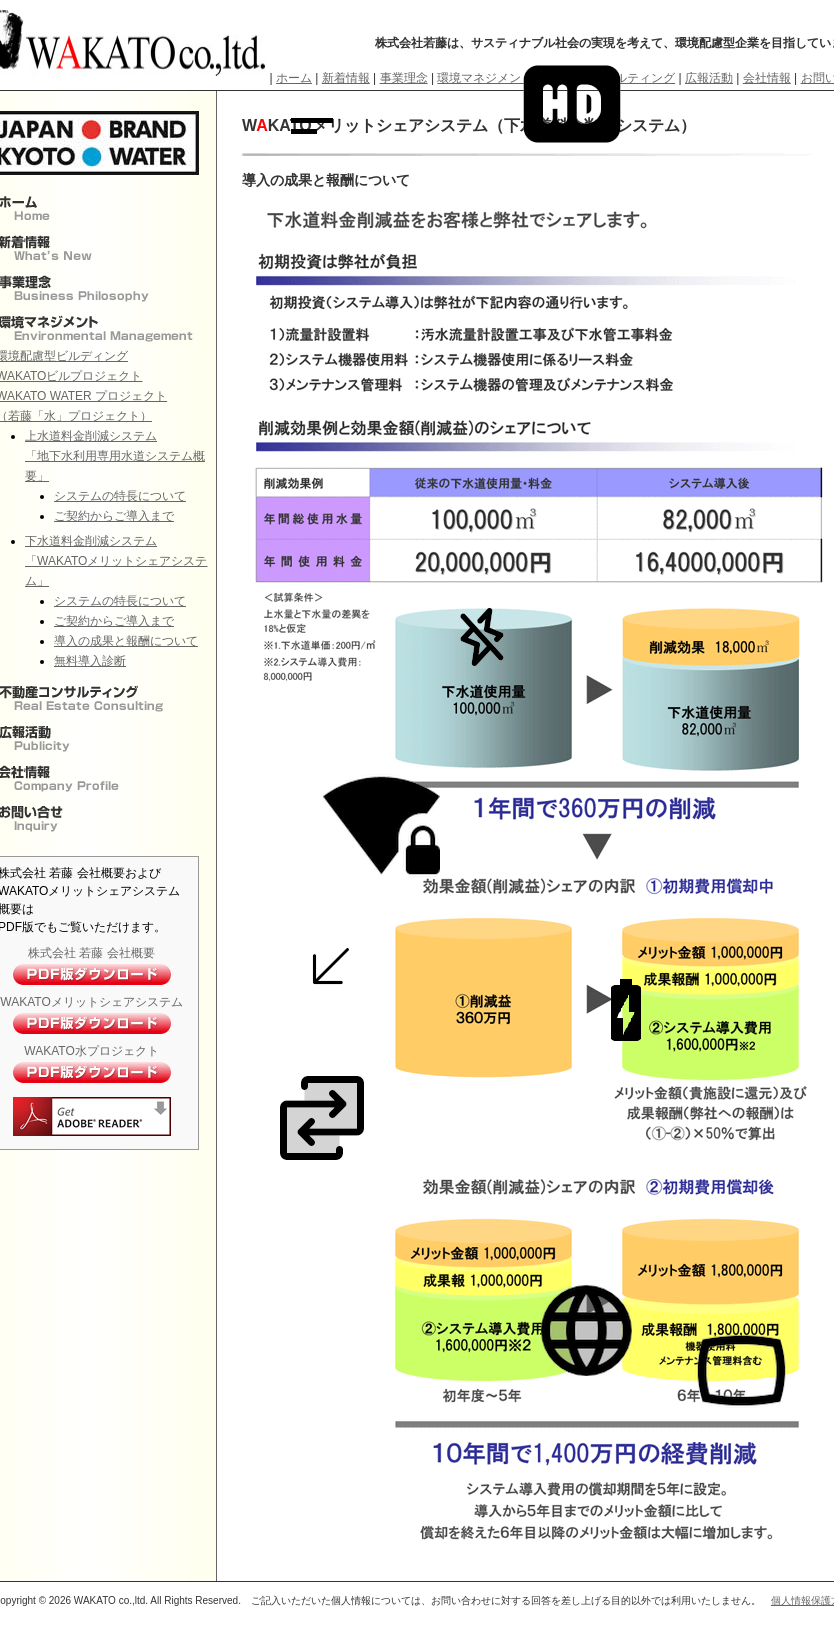  Describe the element at coordinates (331, 966) in the screenshot. I see `navigate to previous or lower-left content` at that location.